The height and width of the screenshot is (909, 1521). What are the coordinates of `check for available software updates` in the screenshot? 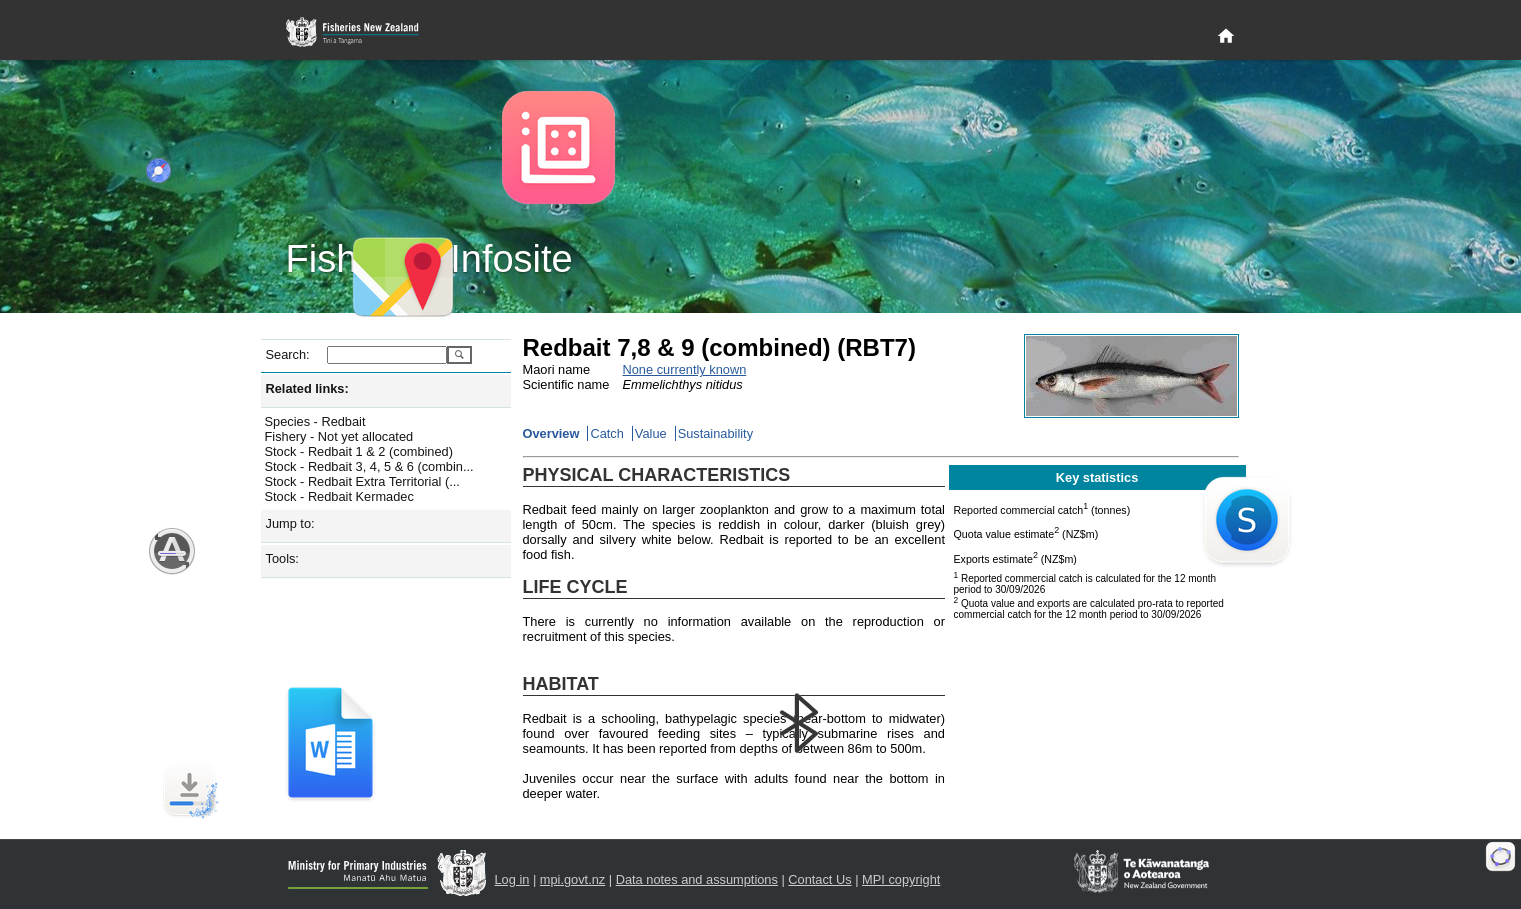 It's located at (172, 551).